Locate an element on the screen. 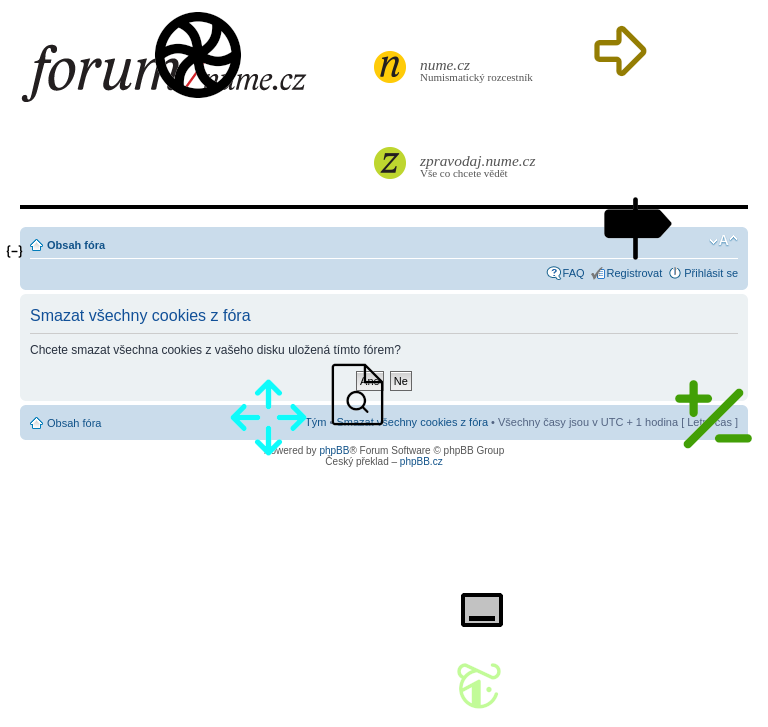 This screenshot has height=727, width=768. navigate to directions or wayfinding is located at coordinates (635, 228).